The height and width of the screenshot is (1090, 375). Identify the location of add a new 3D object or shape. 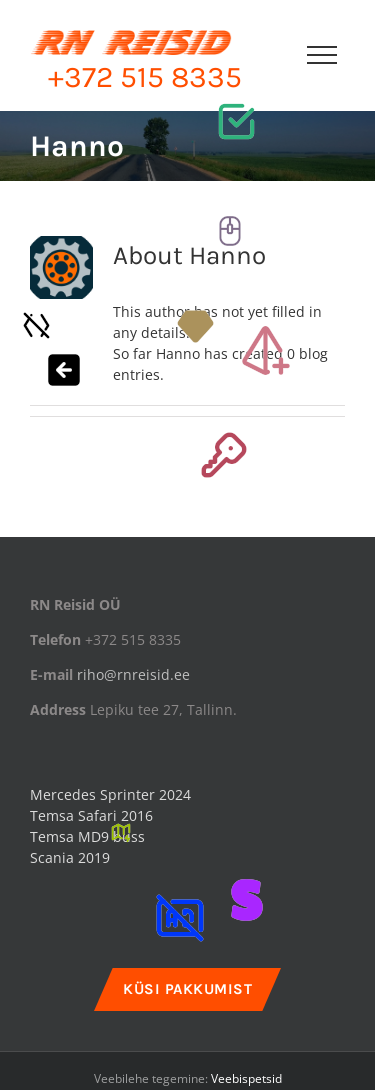
(265, 350).